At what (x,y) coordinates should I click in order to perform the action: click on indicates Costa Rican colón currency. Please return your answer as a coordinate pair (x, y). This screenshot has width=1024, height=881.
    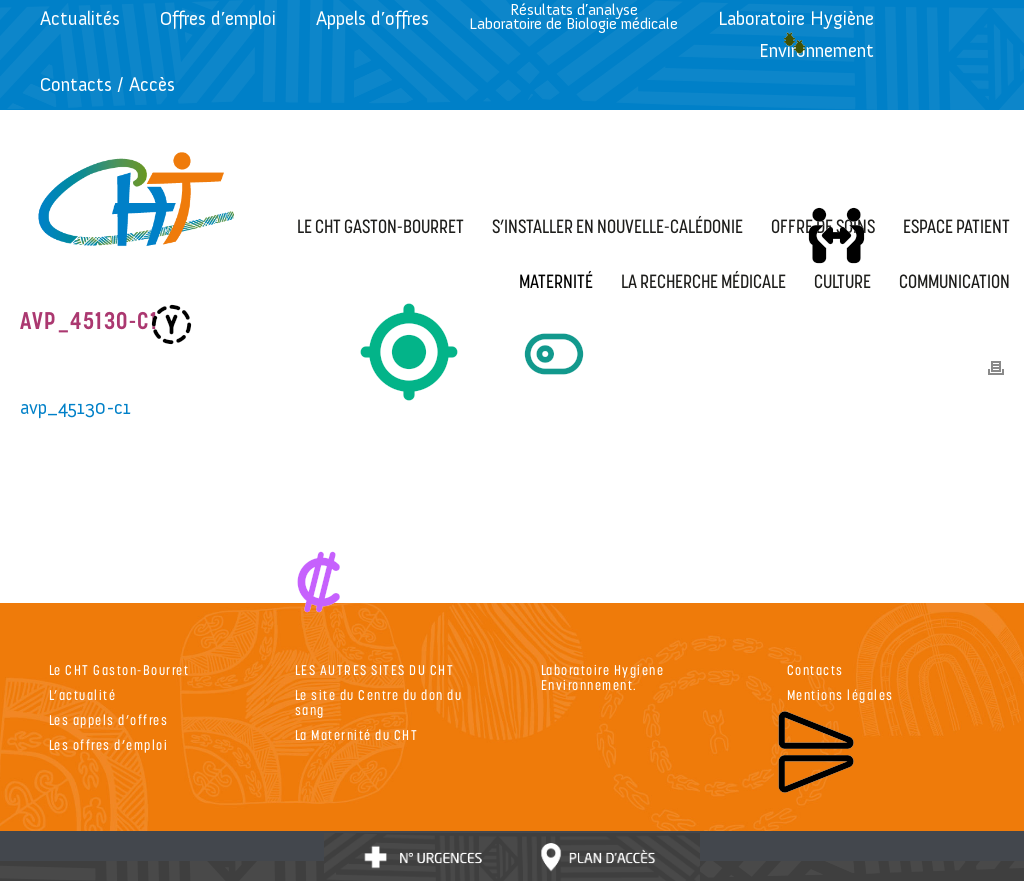
    Looking at the image, I should click on (319, 582).